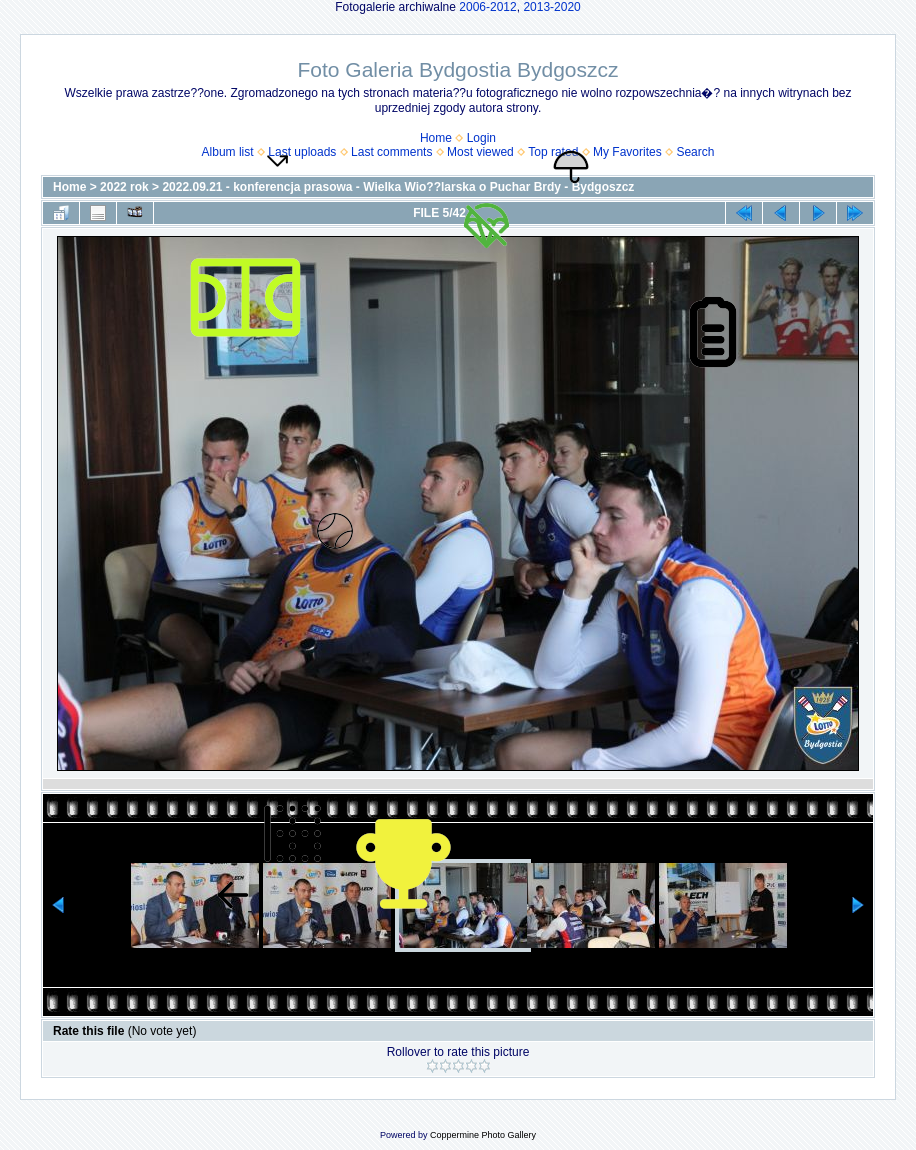  Describe the element at coordinates (335, 531) in the screenshot. I see `access tennis or sports-related features` at that location.